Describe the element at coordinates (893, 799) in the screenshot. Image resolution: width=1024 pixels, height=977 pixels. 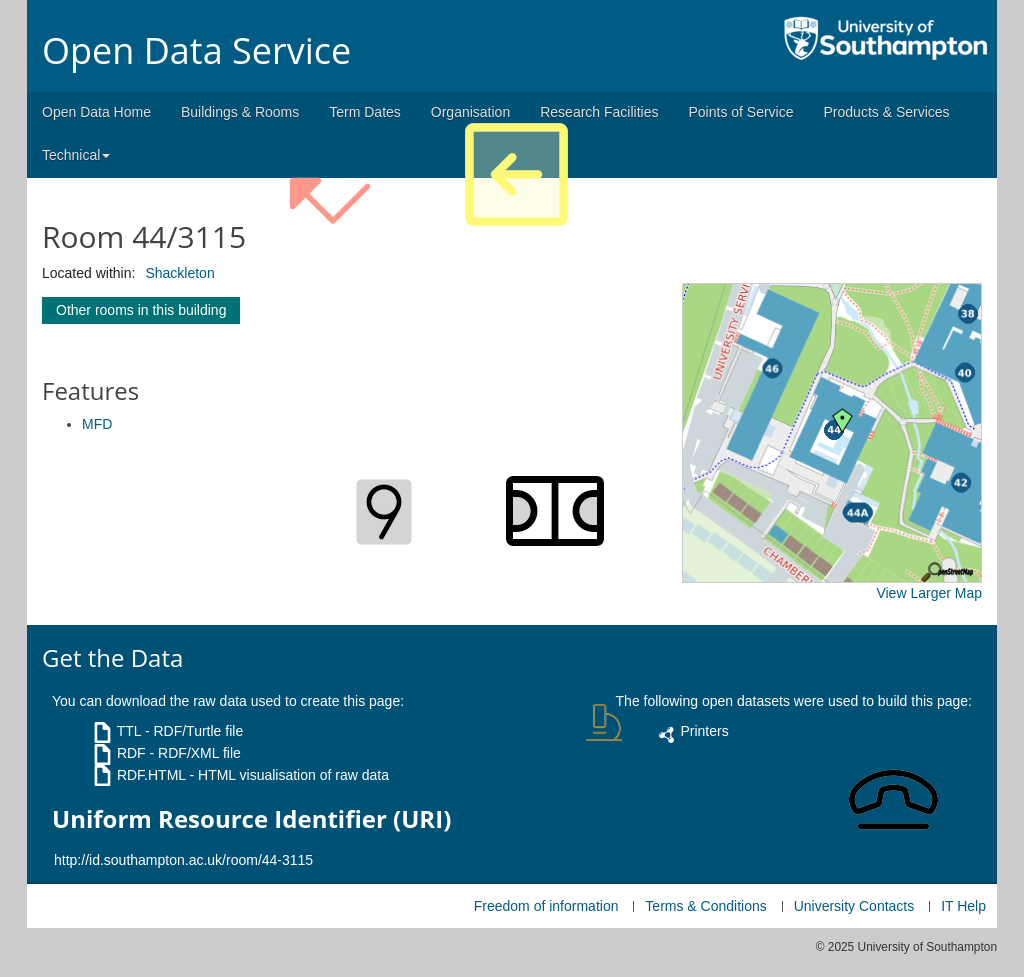
I see `end the current phone call` at that location.